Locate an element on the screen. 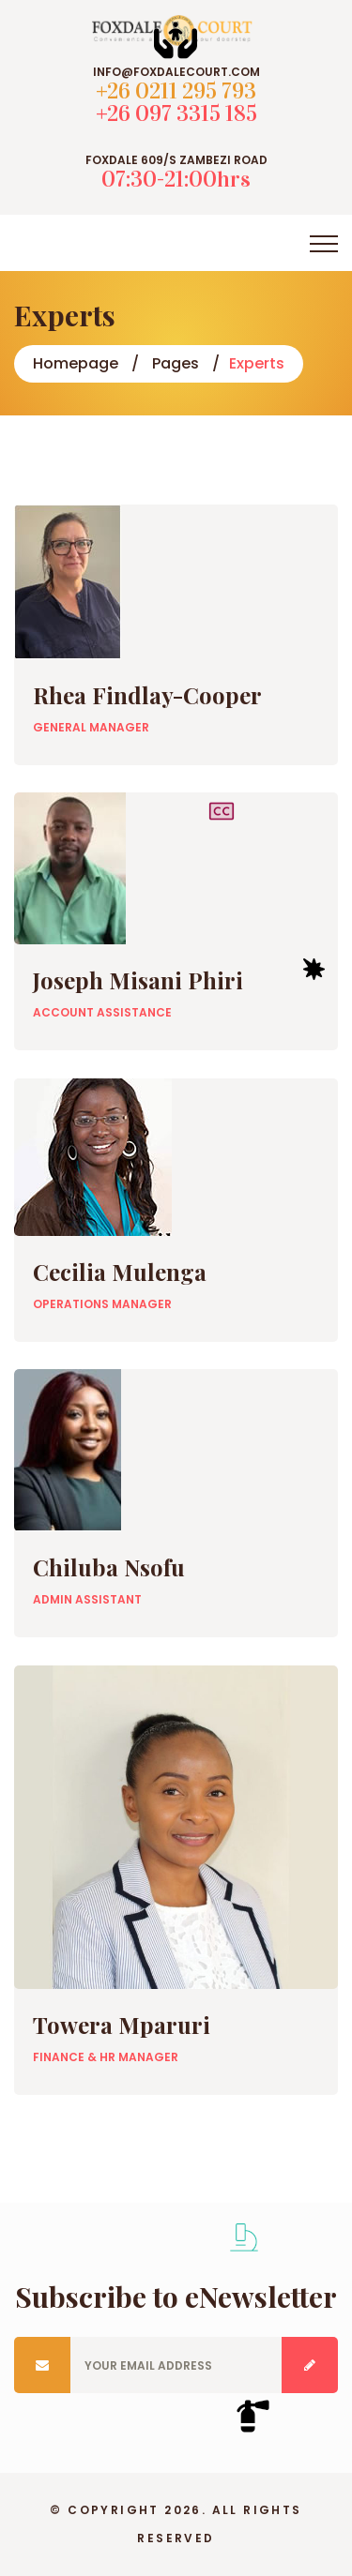  enable closed captions for video content is located at coordinates (222, 811).